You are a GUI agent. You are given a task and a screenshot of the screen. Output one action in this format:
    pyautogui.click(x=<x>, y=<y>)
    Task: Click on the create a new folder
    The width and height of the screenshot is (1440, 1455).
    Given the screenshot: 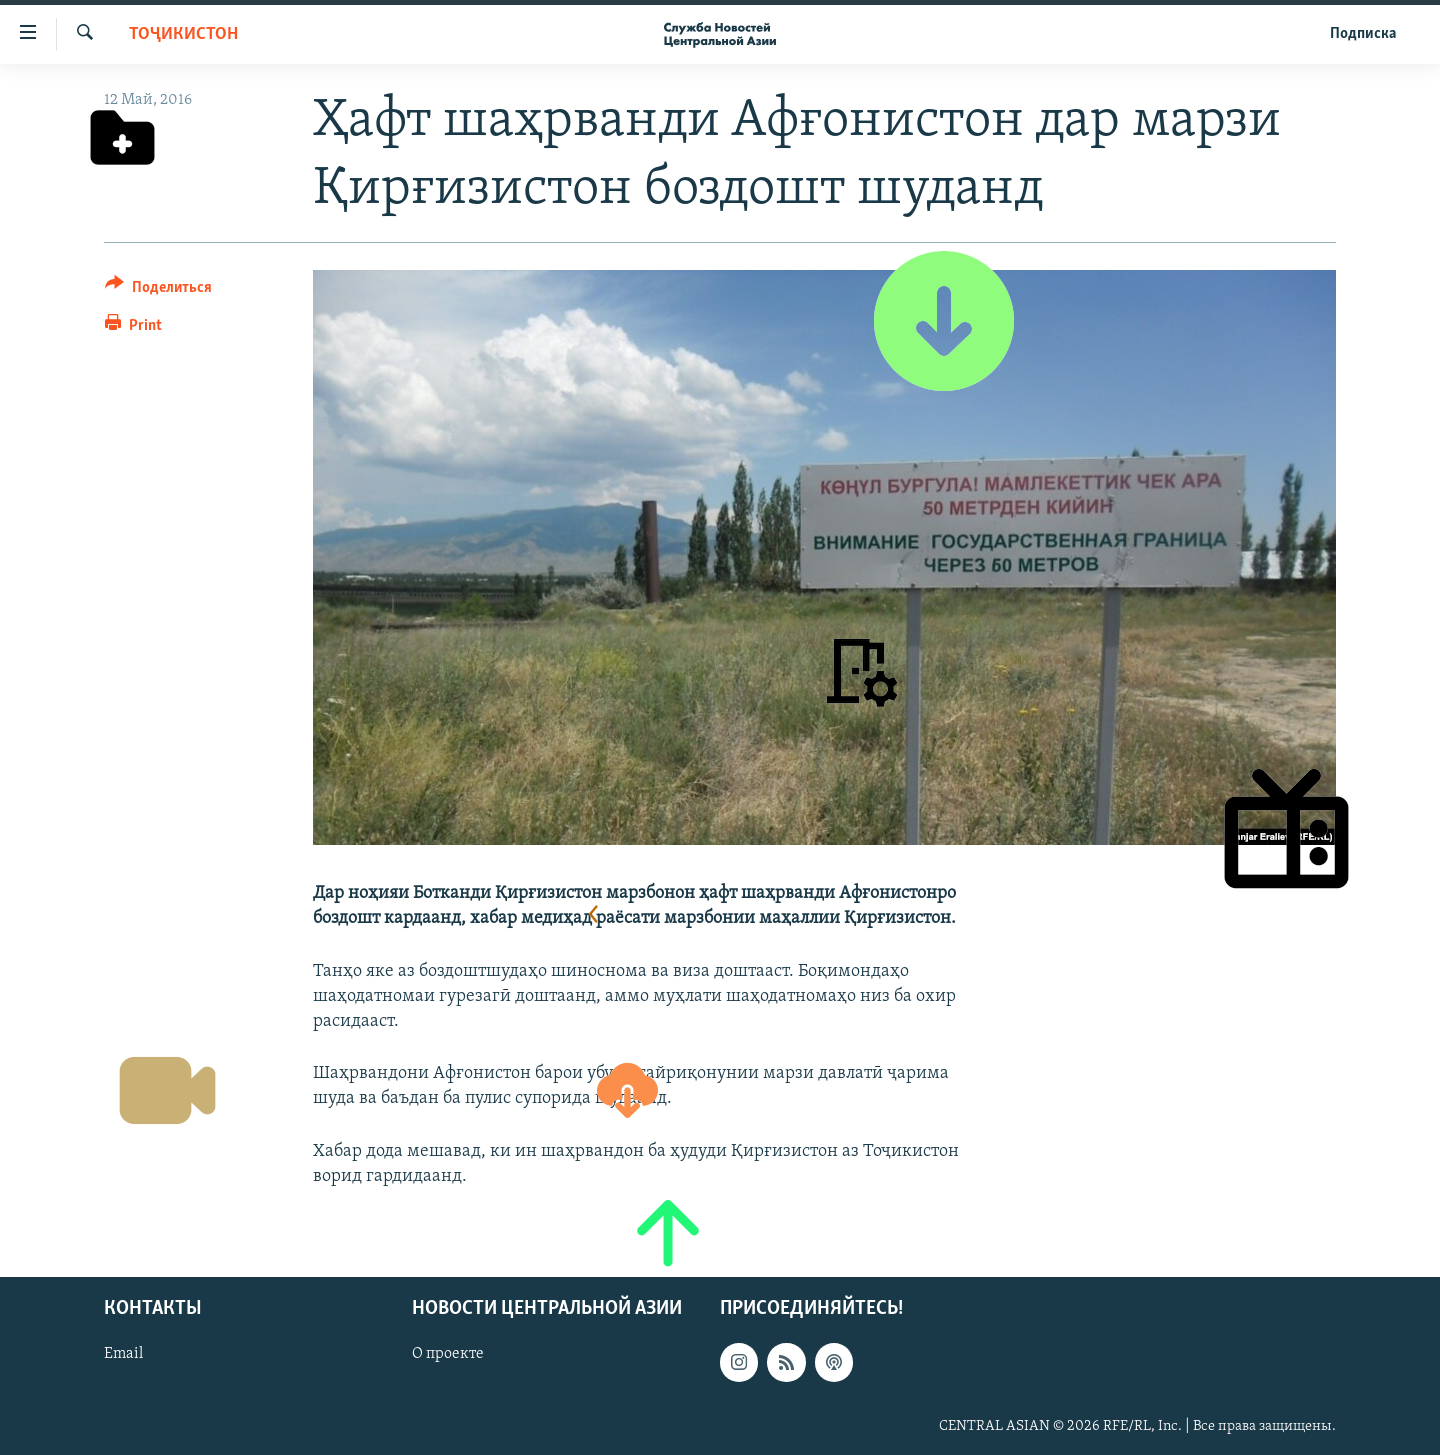 What is the action you would take?
    pyautogui.click(x=122, y=137)
    